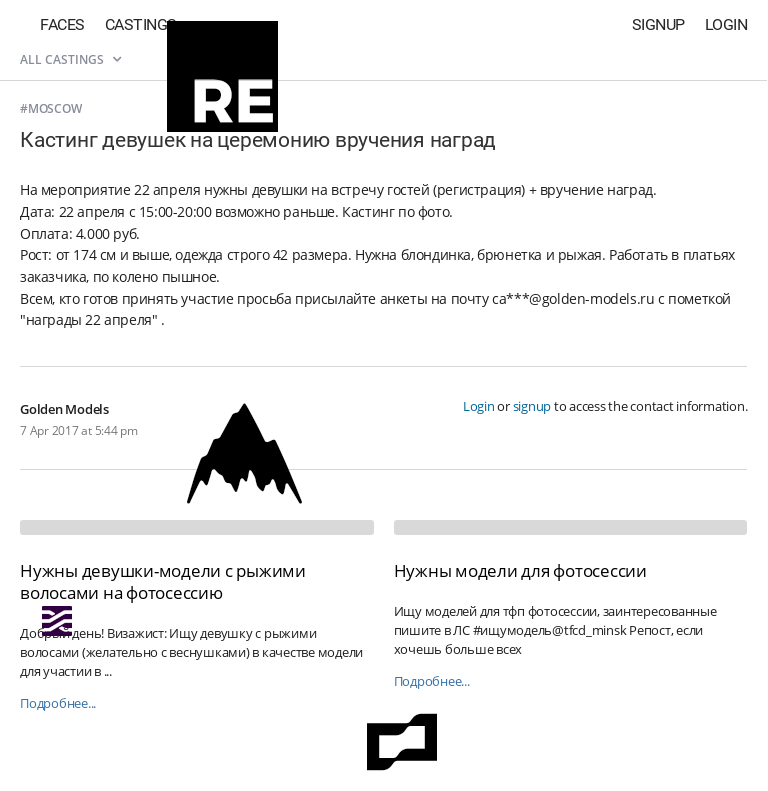 This screenshot has height=791, width=768. What do you see at coordinates (402, 742) in the screenshot?
I see `open the Brex financial management app` at bounding box center [402, 742].